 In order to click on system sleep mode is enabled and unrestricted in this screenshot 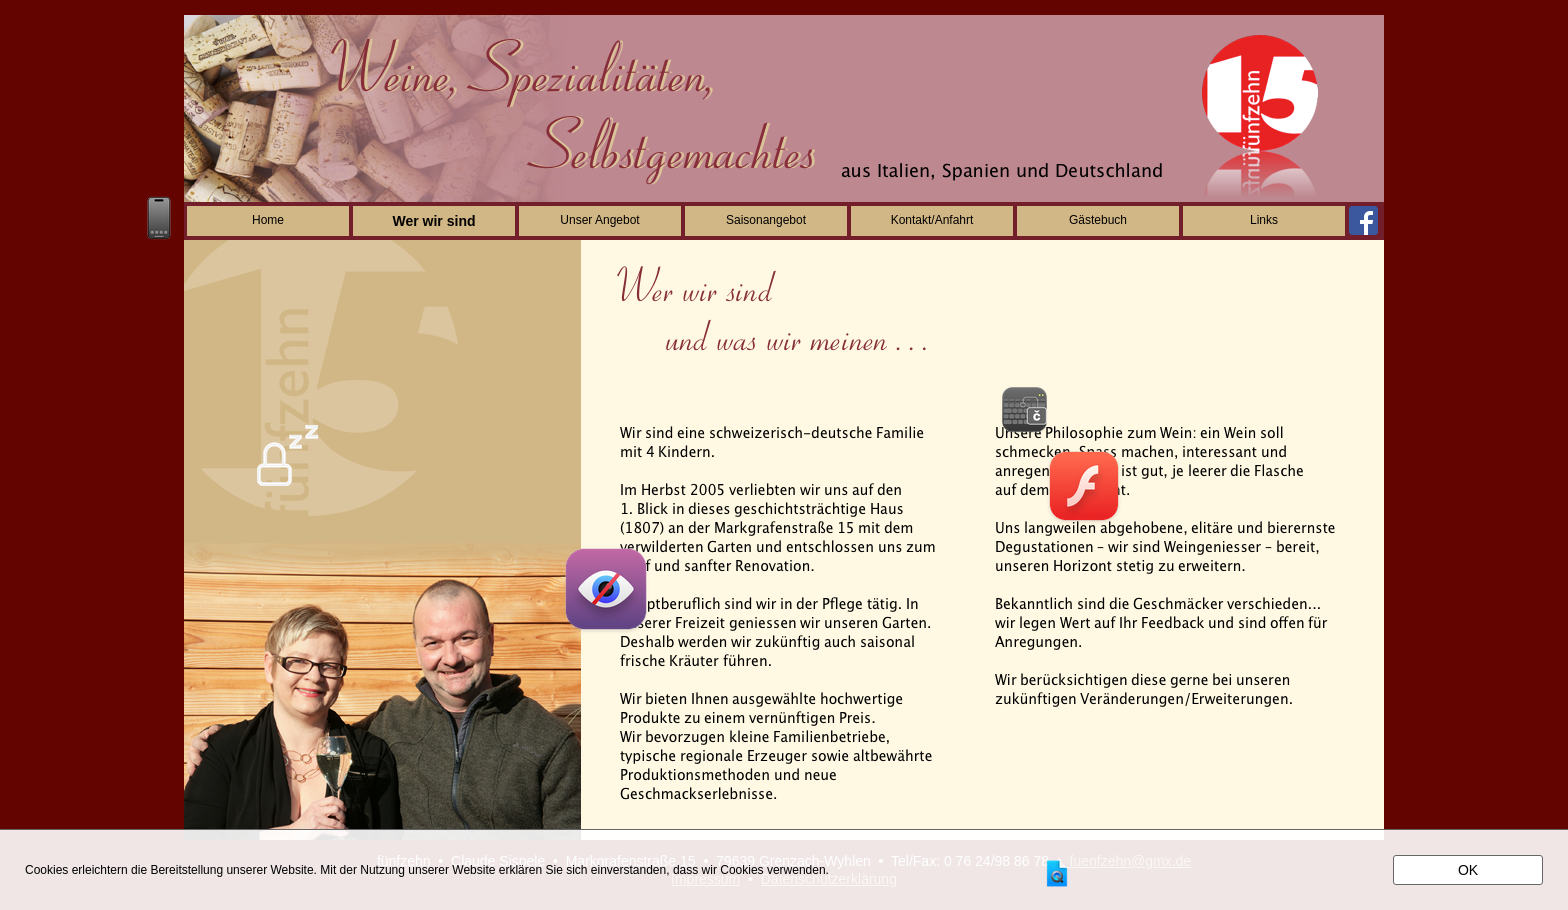, I will do `click(287, 455)`.